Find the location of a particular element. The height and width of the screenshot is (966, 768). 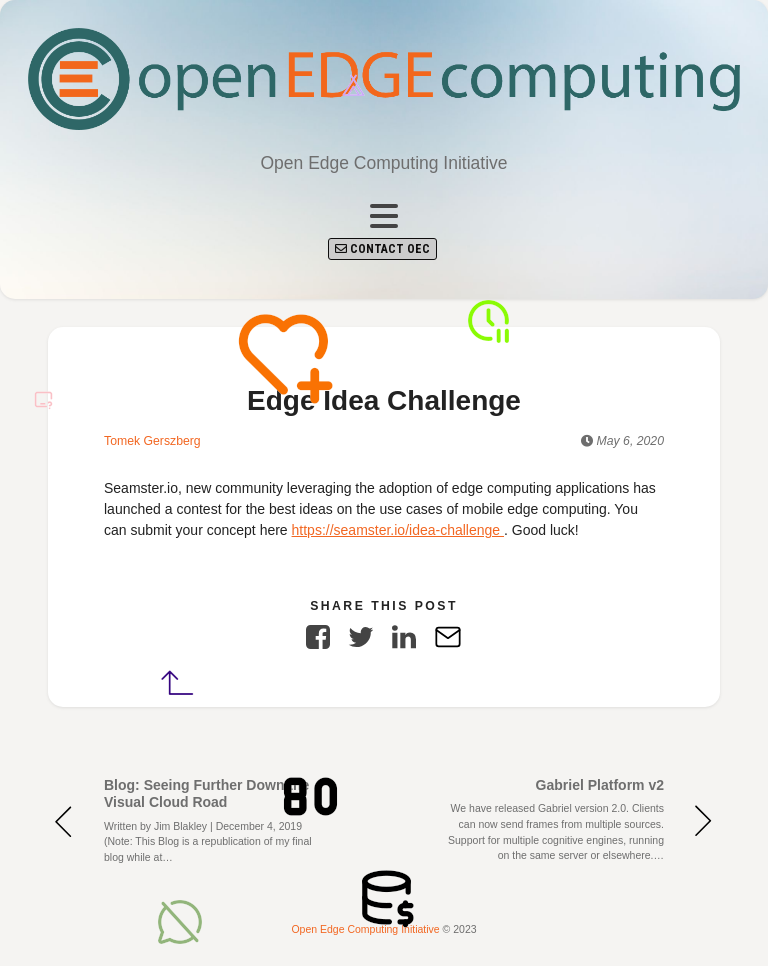

pause a timer or countdown is located at coordinates (488, 320).